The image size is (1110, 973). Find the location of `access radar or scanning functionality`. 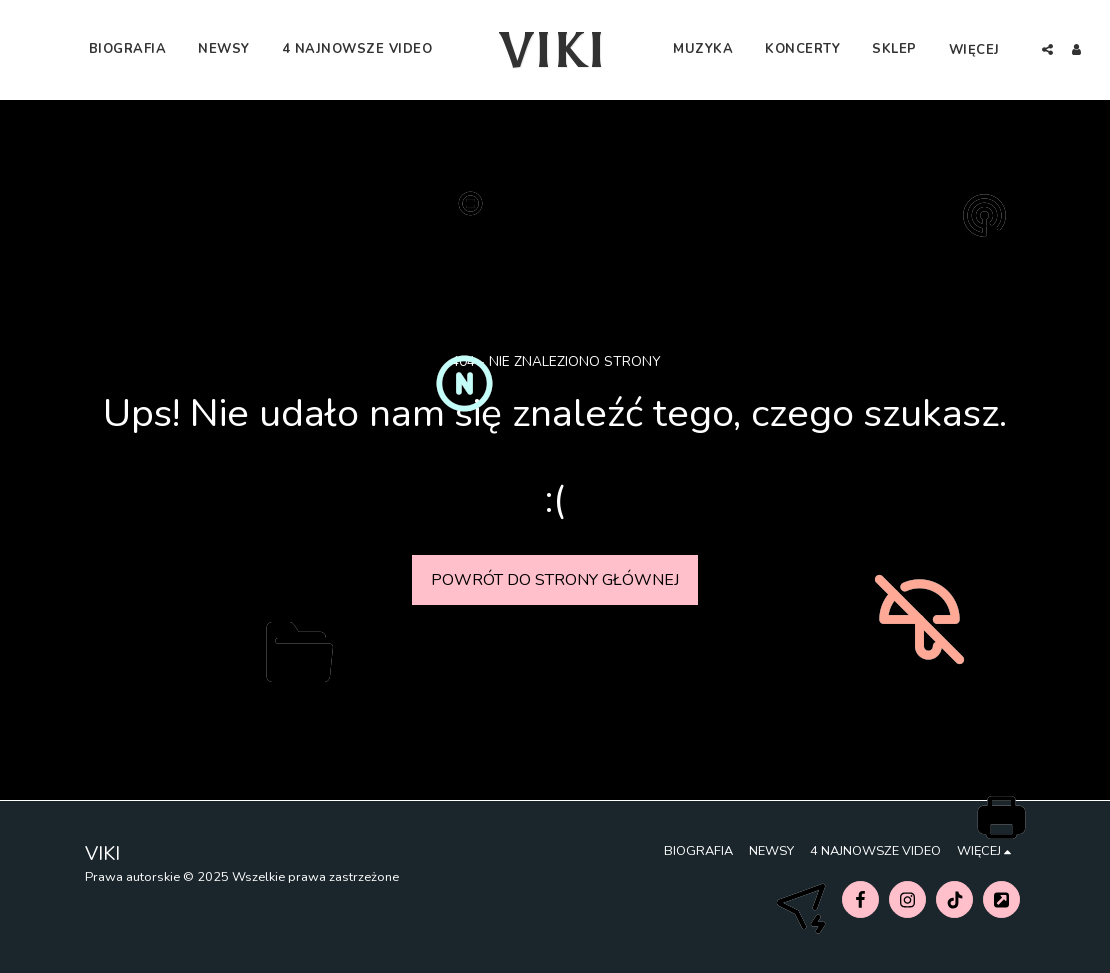

access radar or scanning functionality is located at coordinates (984, 215).